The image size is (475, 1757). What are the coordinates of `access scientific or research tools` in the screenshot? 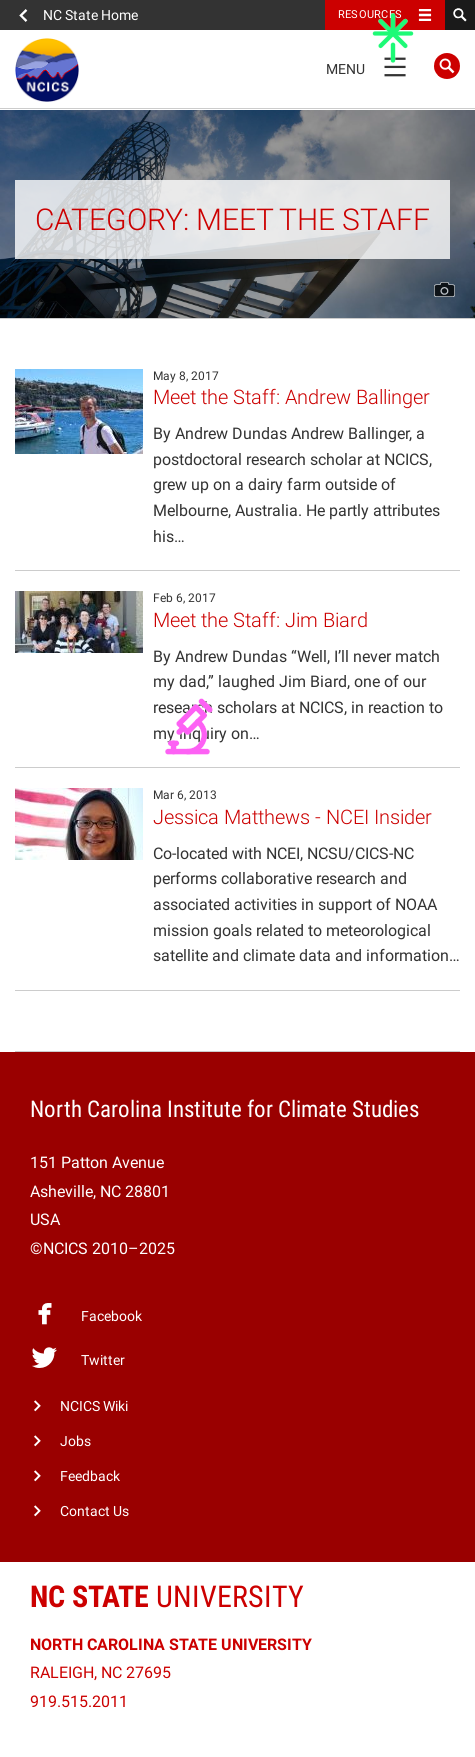 It's located at (187, 726).